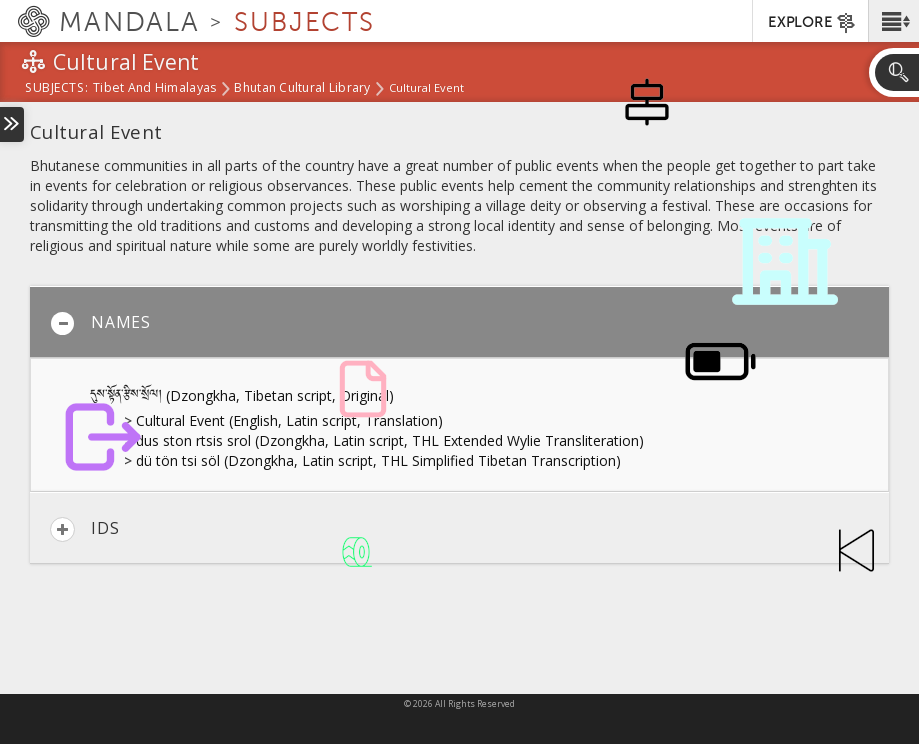 This screenshot has height=744, width=919. I want to click on indicates battery at 50% charge level, so click(720, 361).